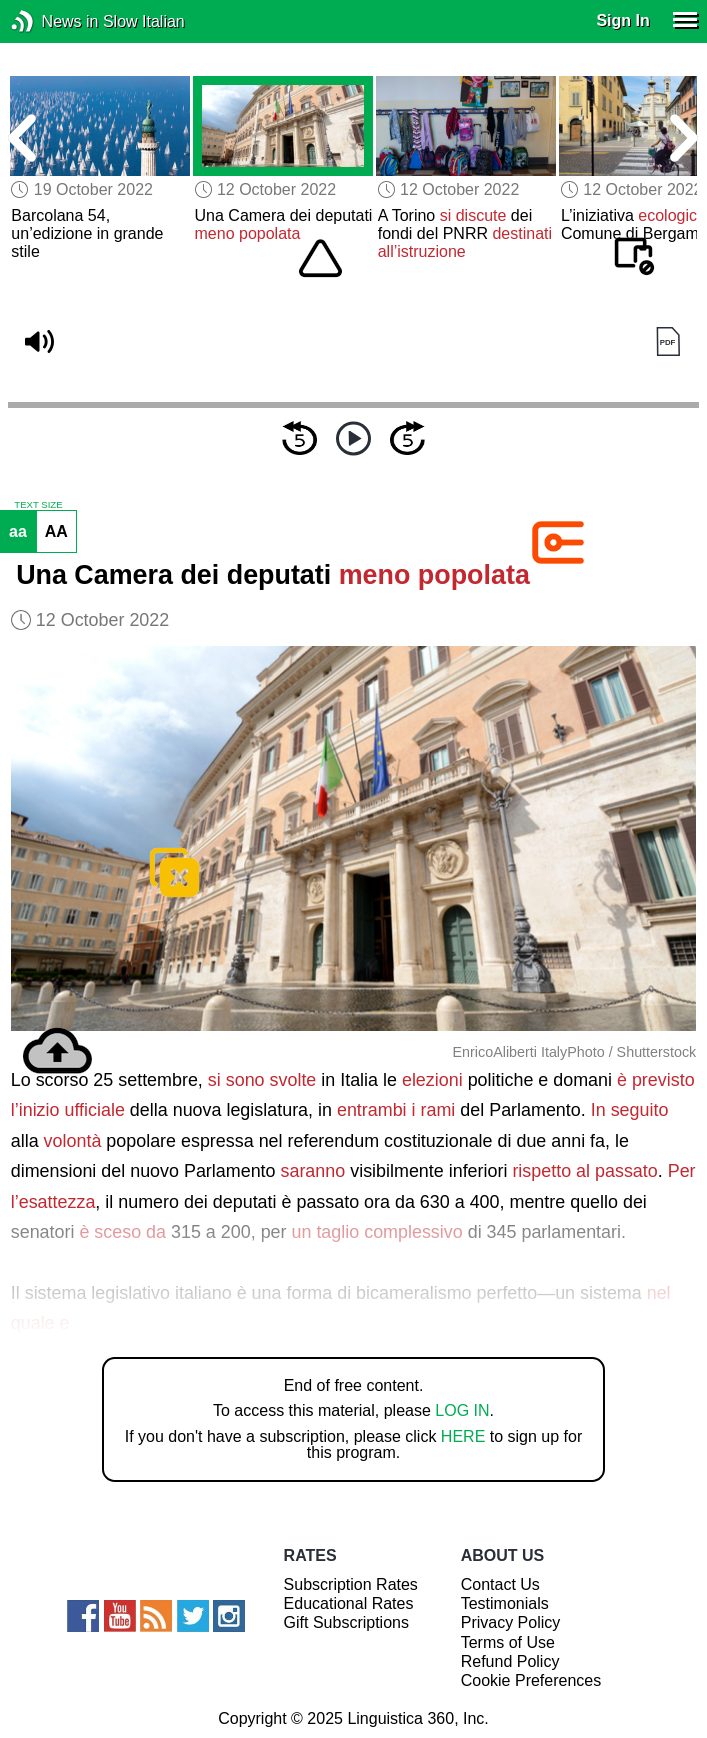  Describe the element at coordinates (320, 259) in the screenshot. I see `warning or alert indicator` at that location.